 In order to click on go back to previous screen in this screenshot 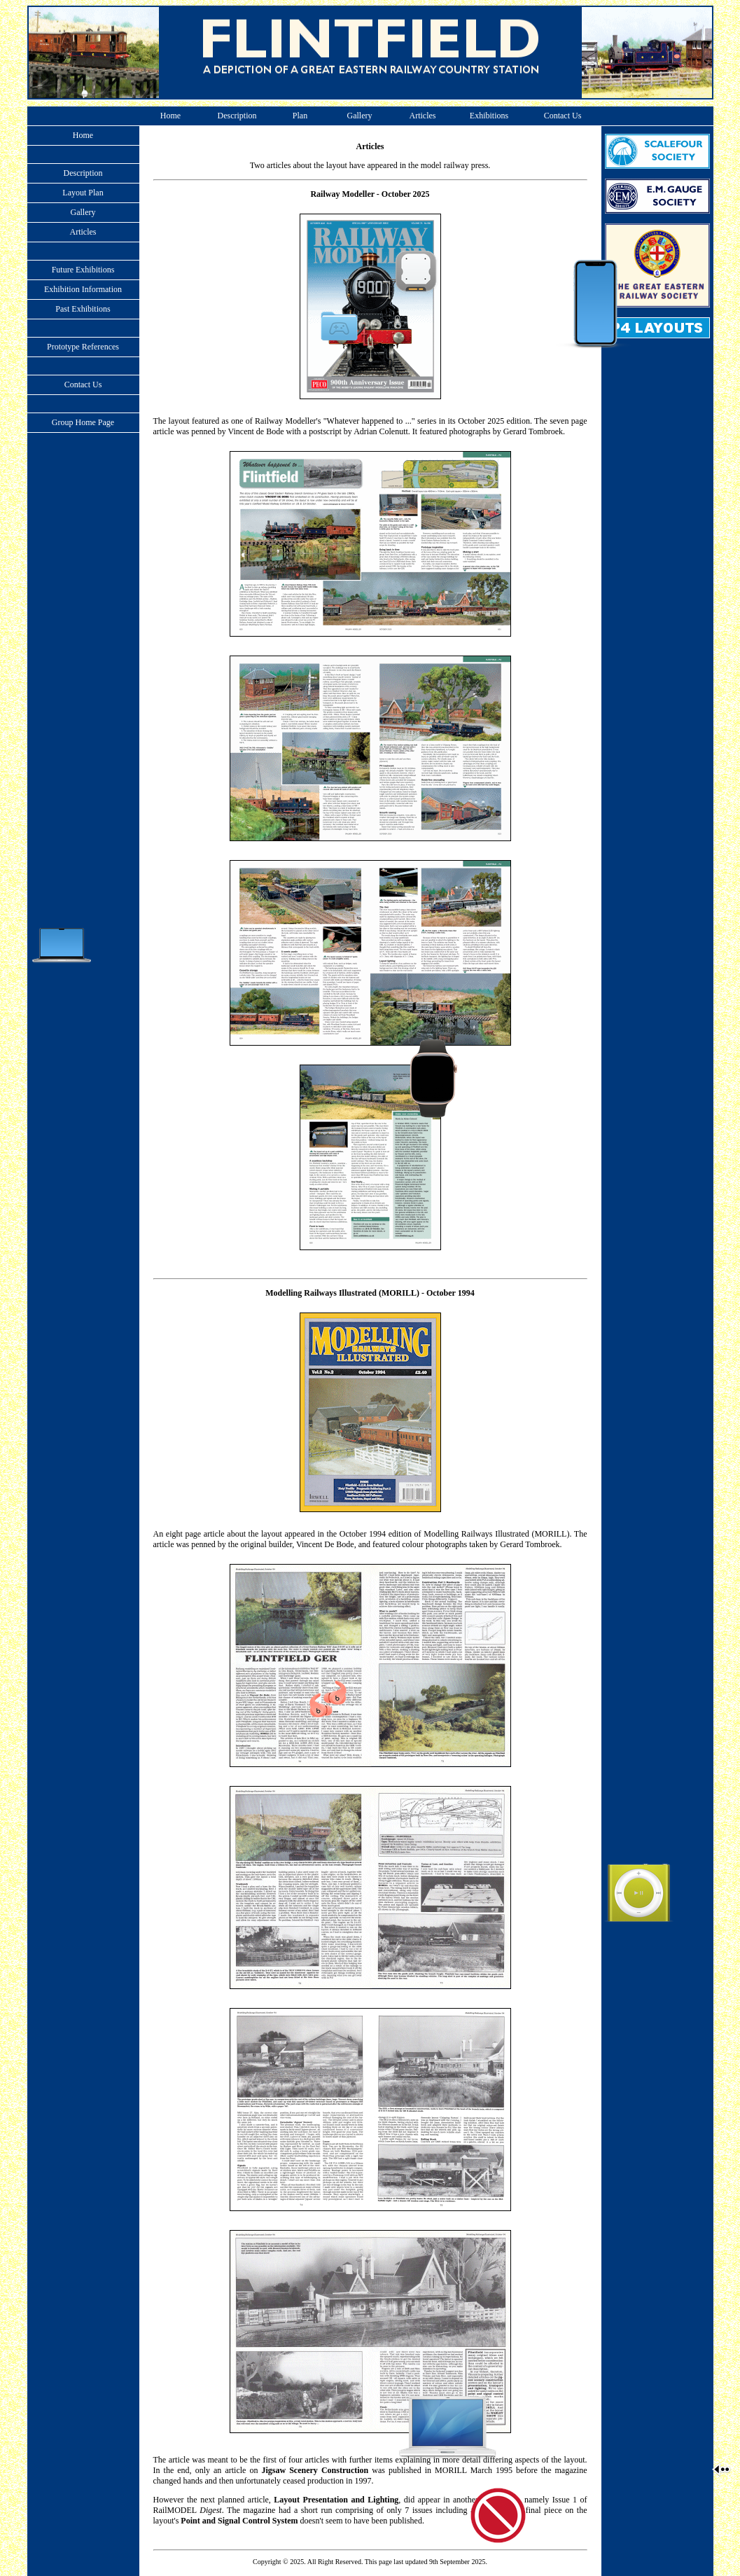, I will do `click(722, 2470)`.